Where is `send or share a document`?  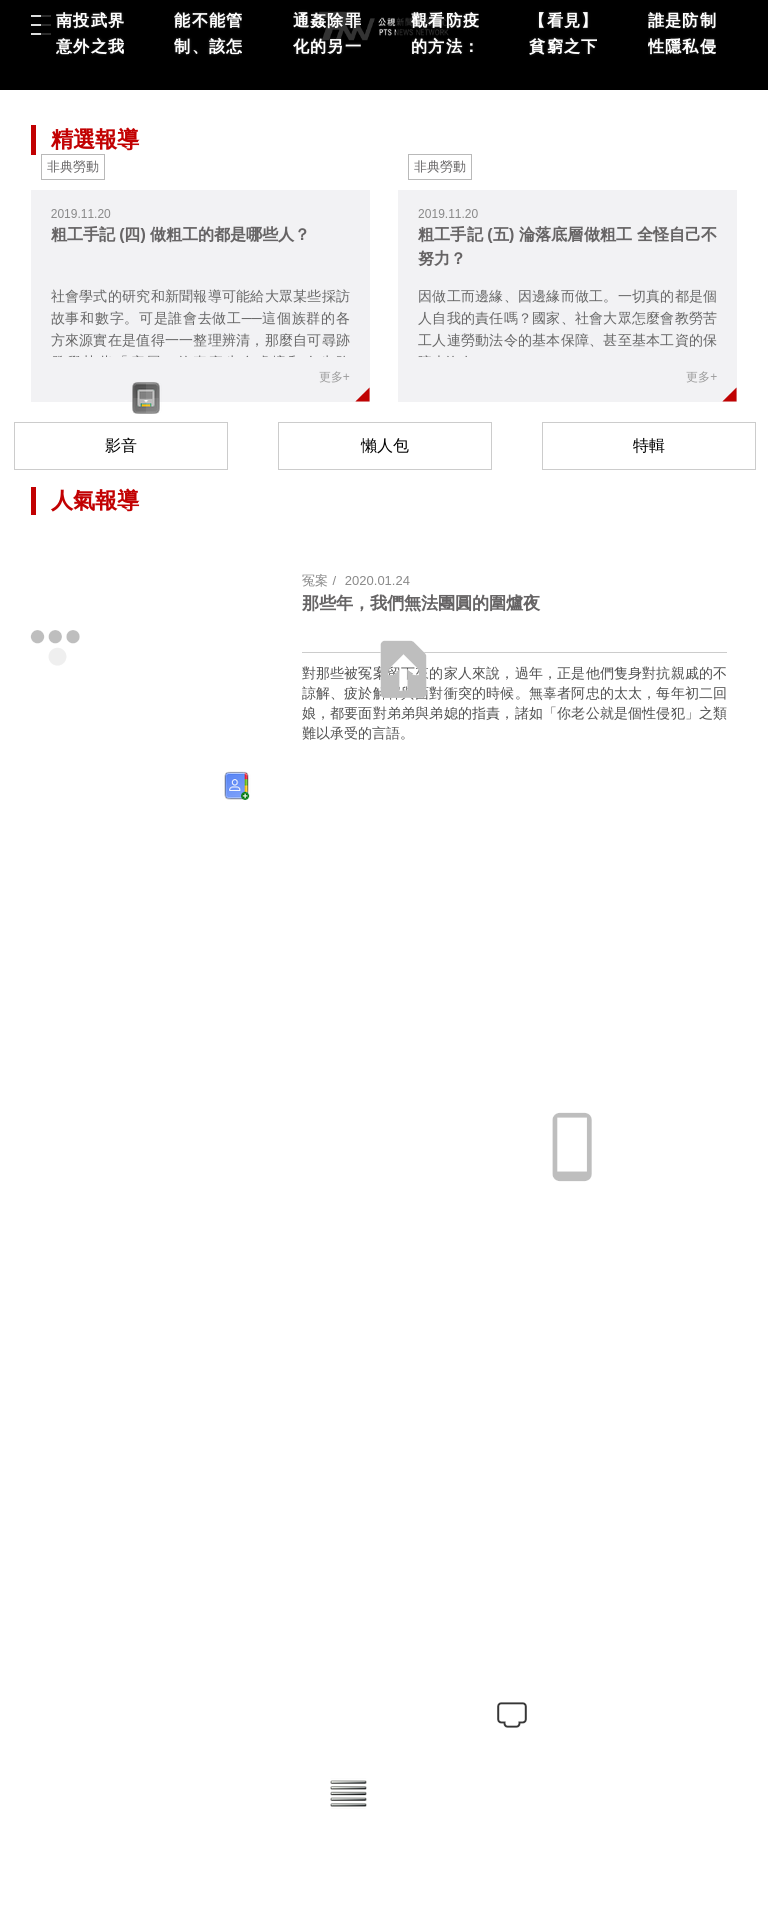
send or share a document is located at coordinates (403, 667).